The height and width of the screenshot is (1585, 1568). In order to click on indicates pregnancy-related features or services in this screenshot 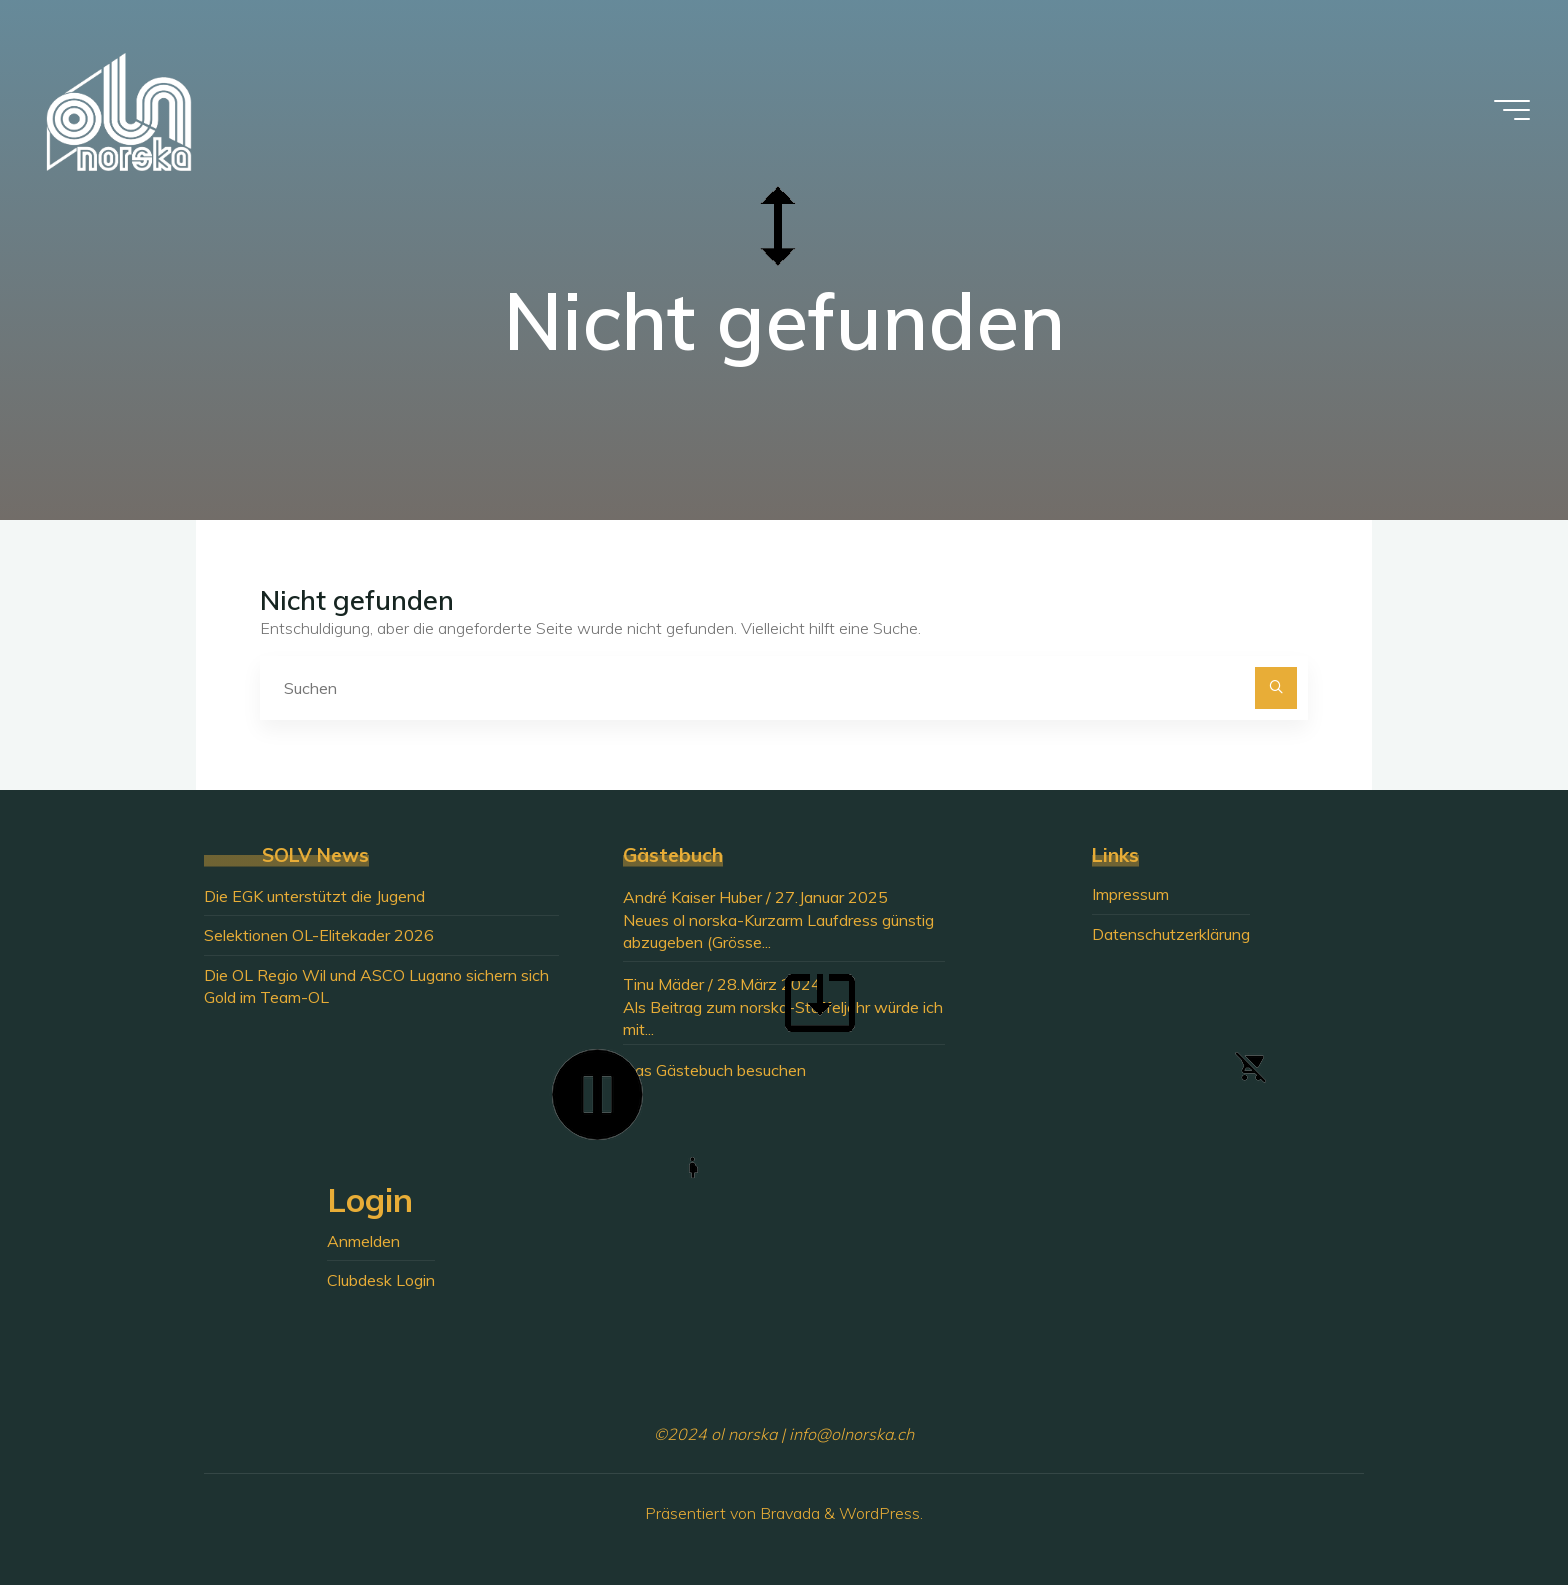, I will do `click(693, 1167)`.